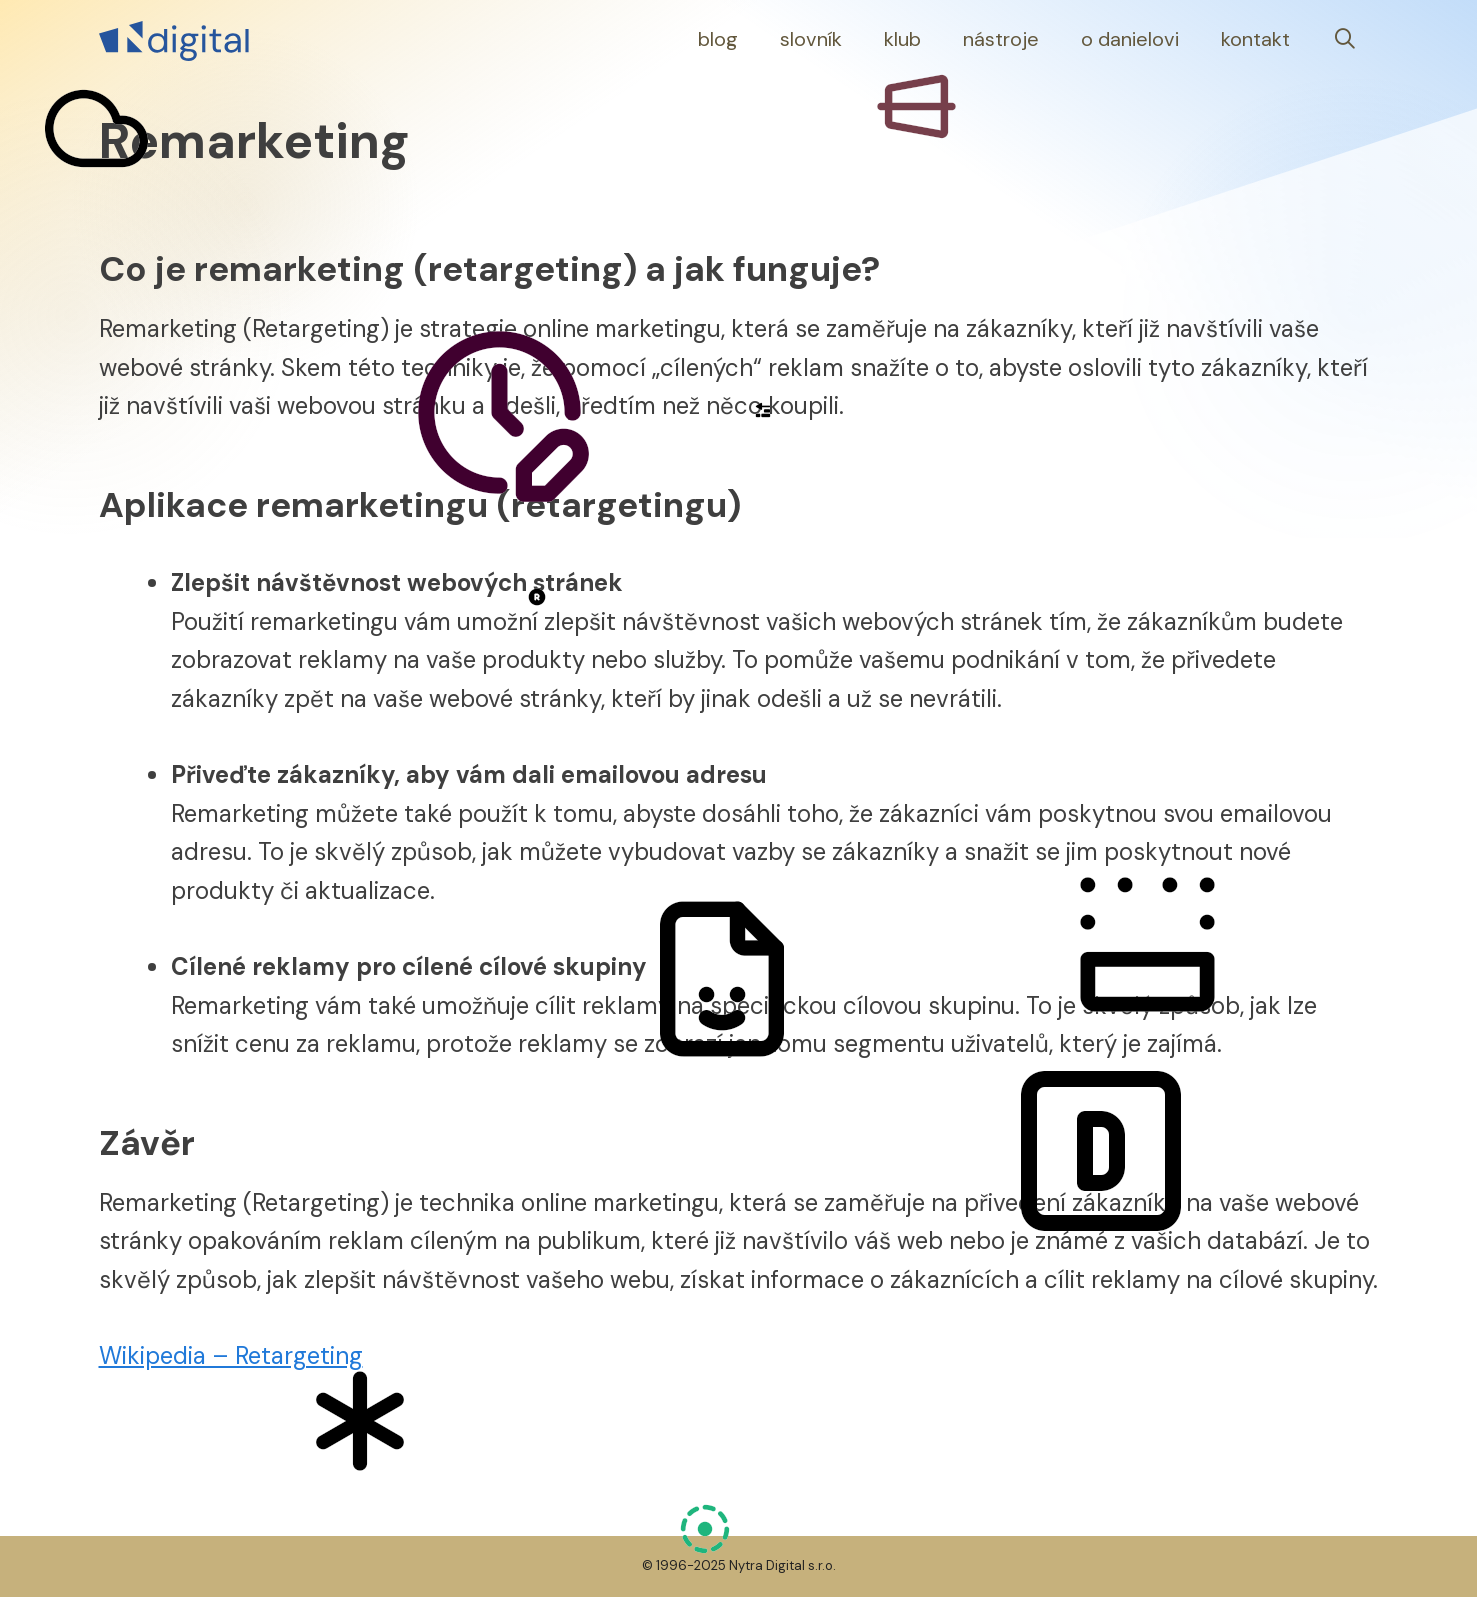  I want to click on view a friendly or positive document, so click(722, 979).